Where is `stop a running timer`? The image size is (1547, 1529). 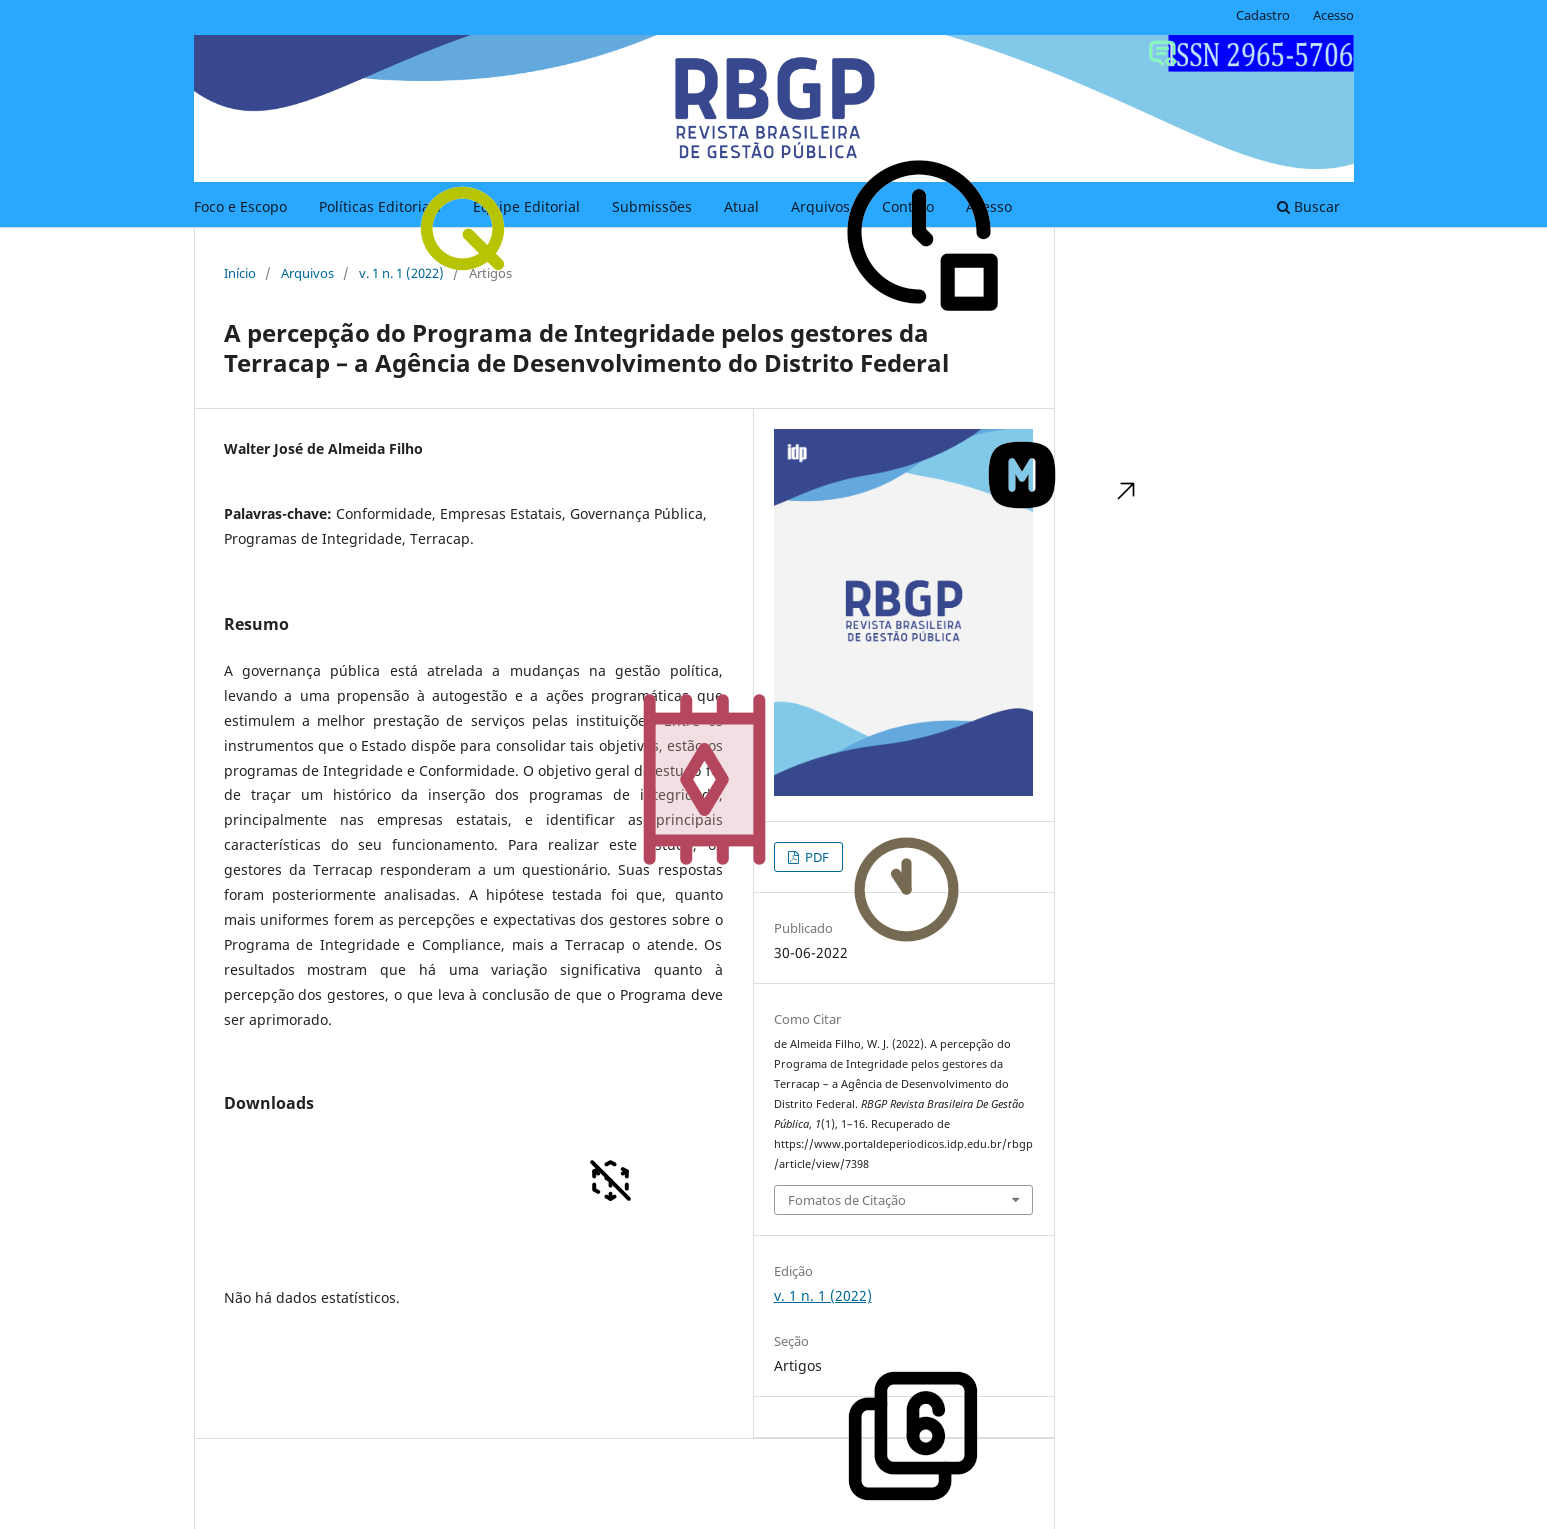 stop a running timer is located at coordinates (919, 232).